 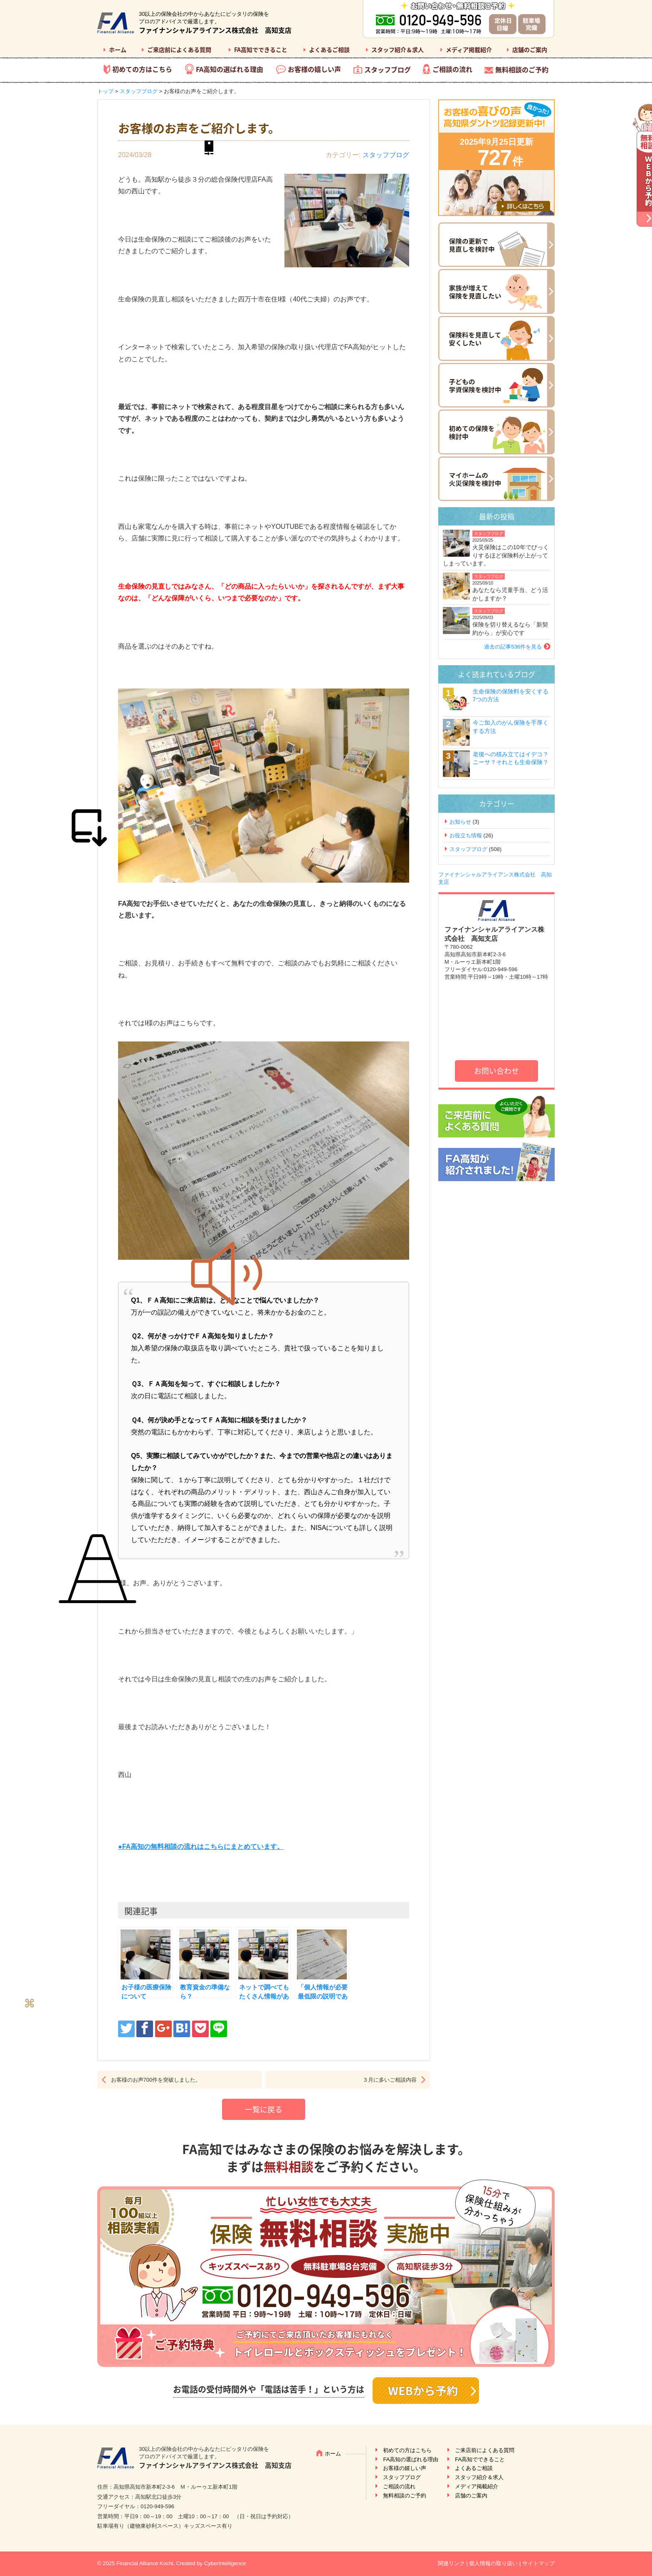 I want to click on download an ebook or publication, so click(x=88, y=826).